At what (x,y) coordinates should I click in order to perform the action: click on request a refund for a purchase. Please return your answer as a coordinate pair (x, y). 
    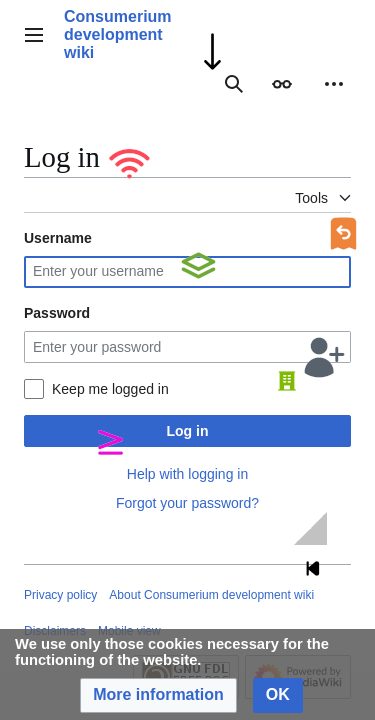
    Looking at the image, I should click on (343, 233).